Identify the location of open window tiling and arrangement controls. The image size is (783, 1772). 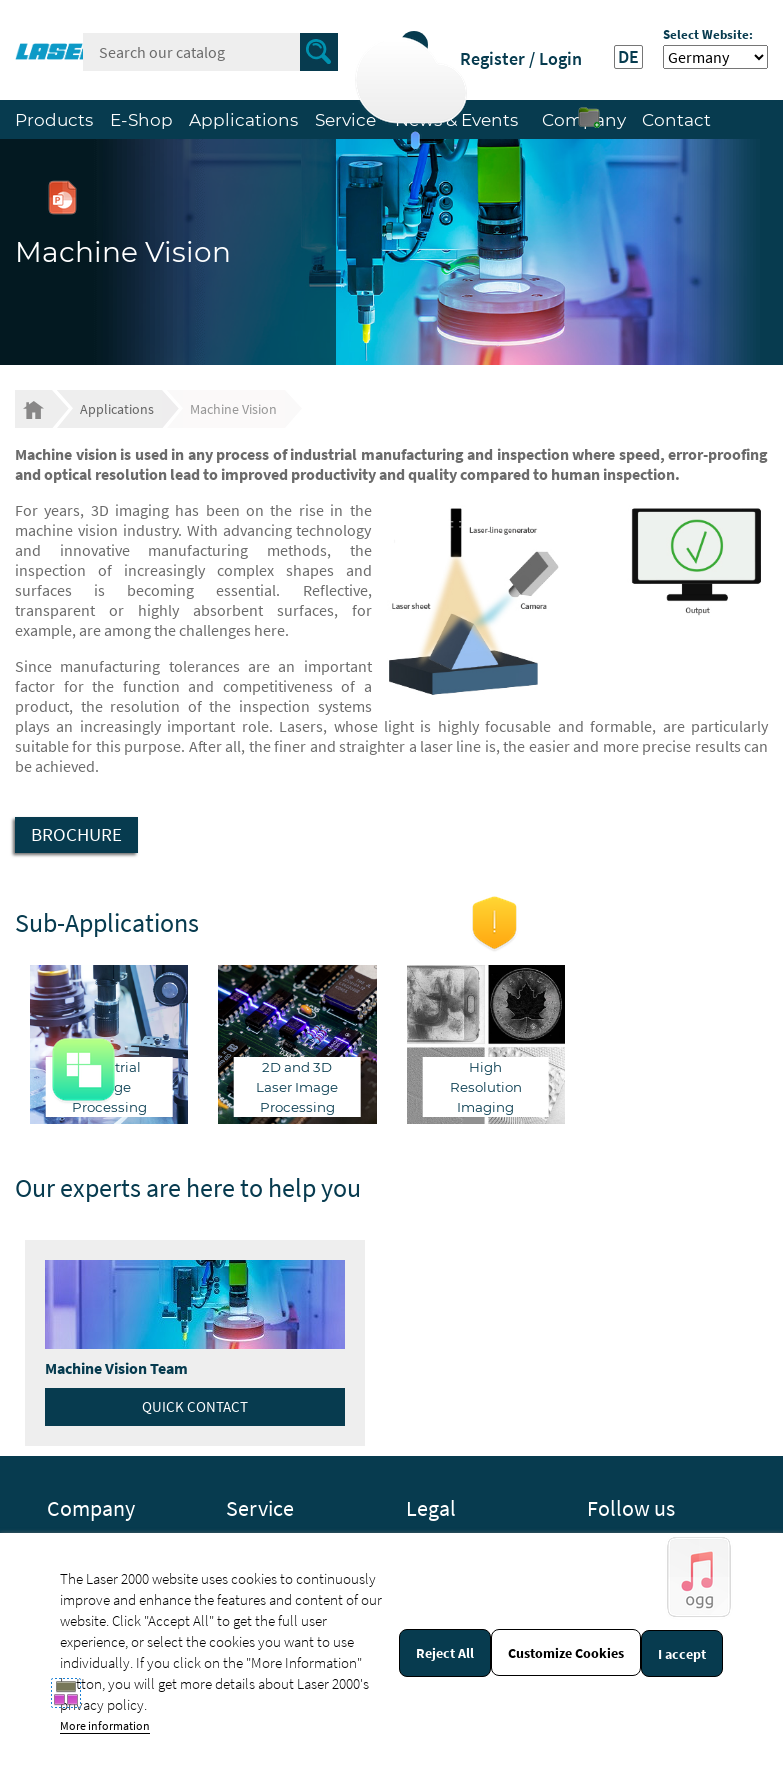
(83, 1069).